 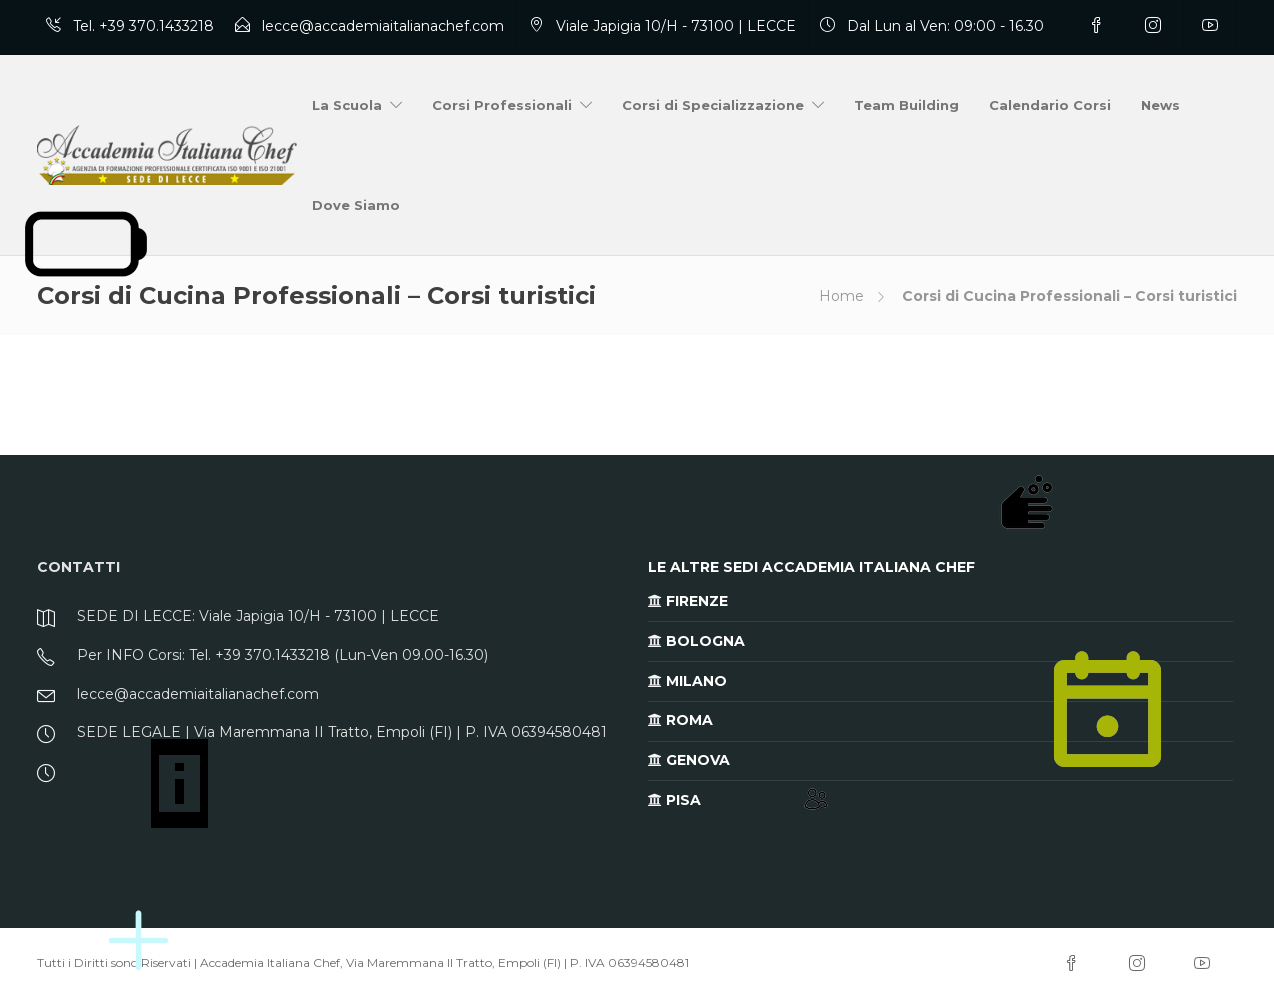 I want to click on hand washing or hygiene reminder, so click(x=1028, y=502).